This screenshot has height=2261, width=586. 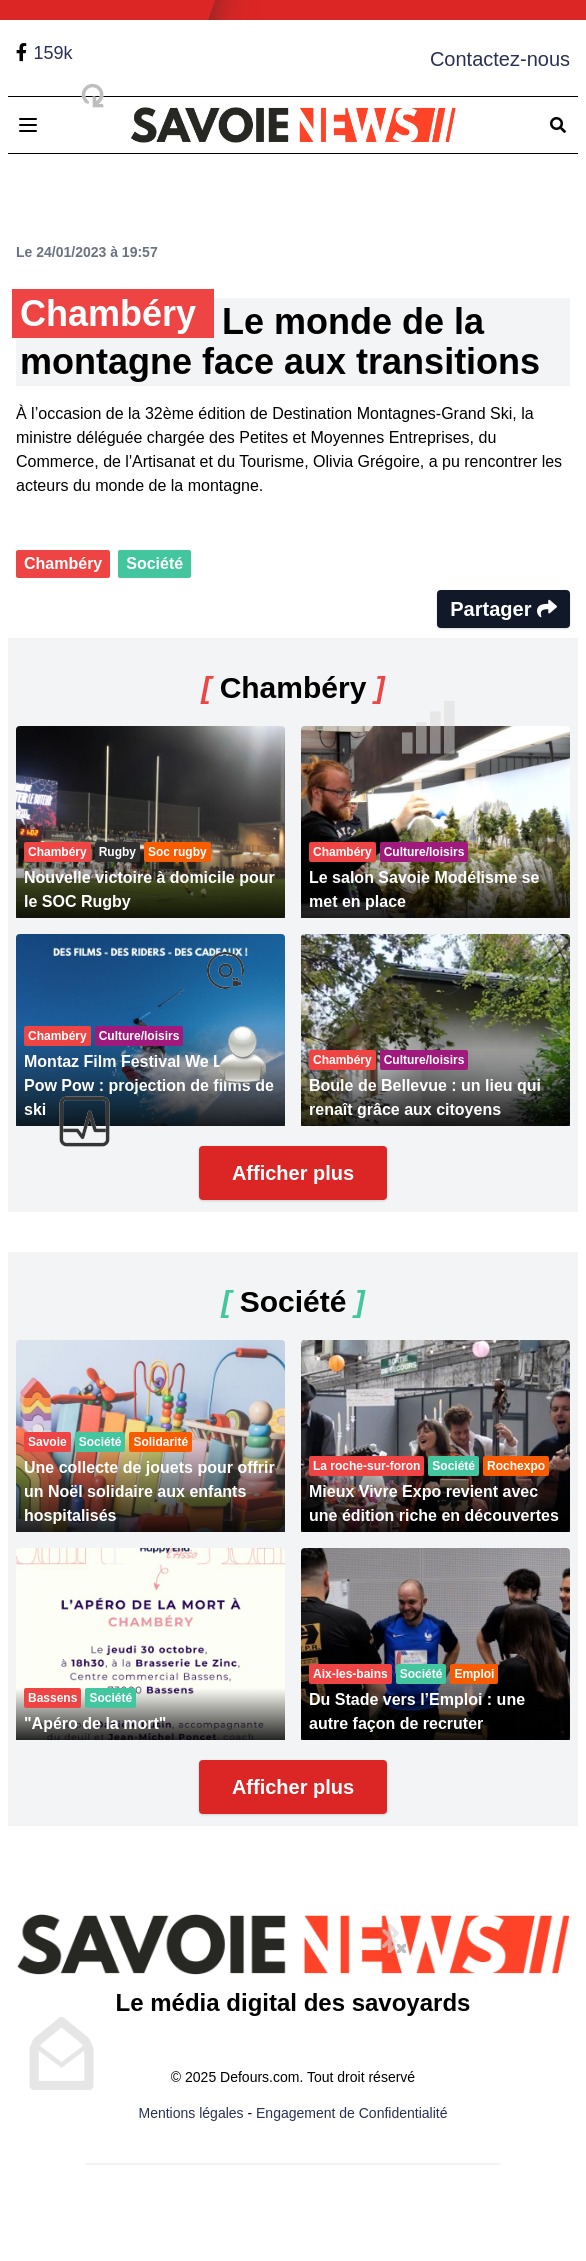 I want to click on screen rotation is enabled, so click(x=92, y=96).